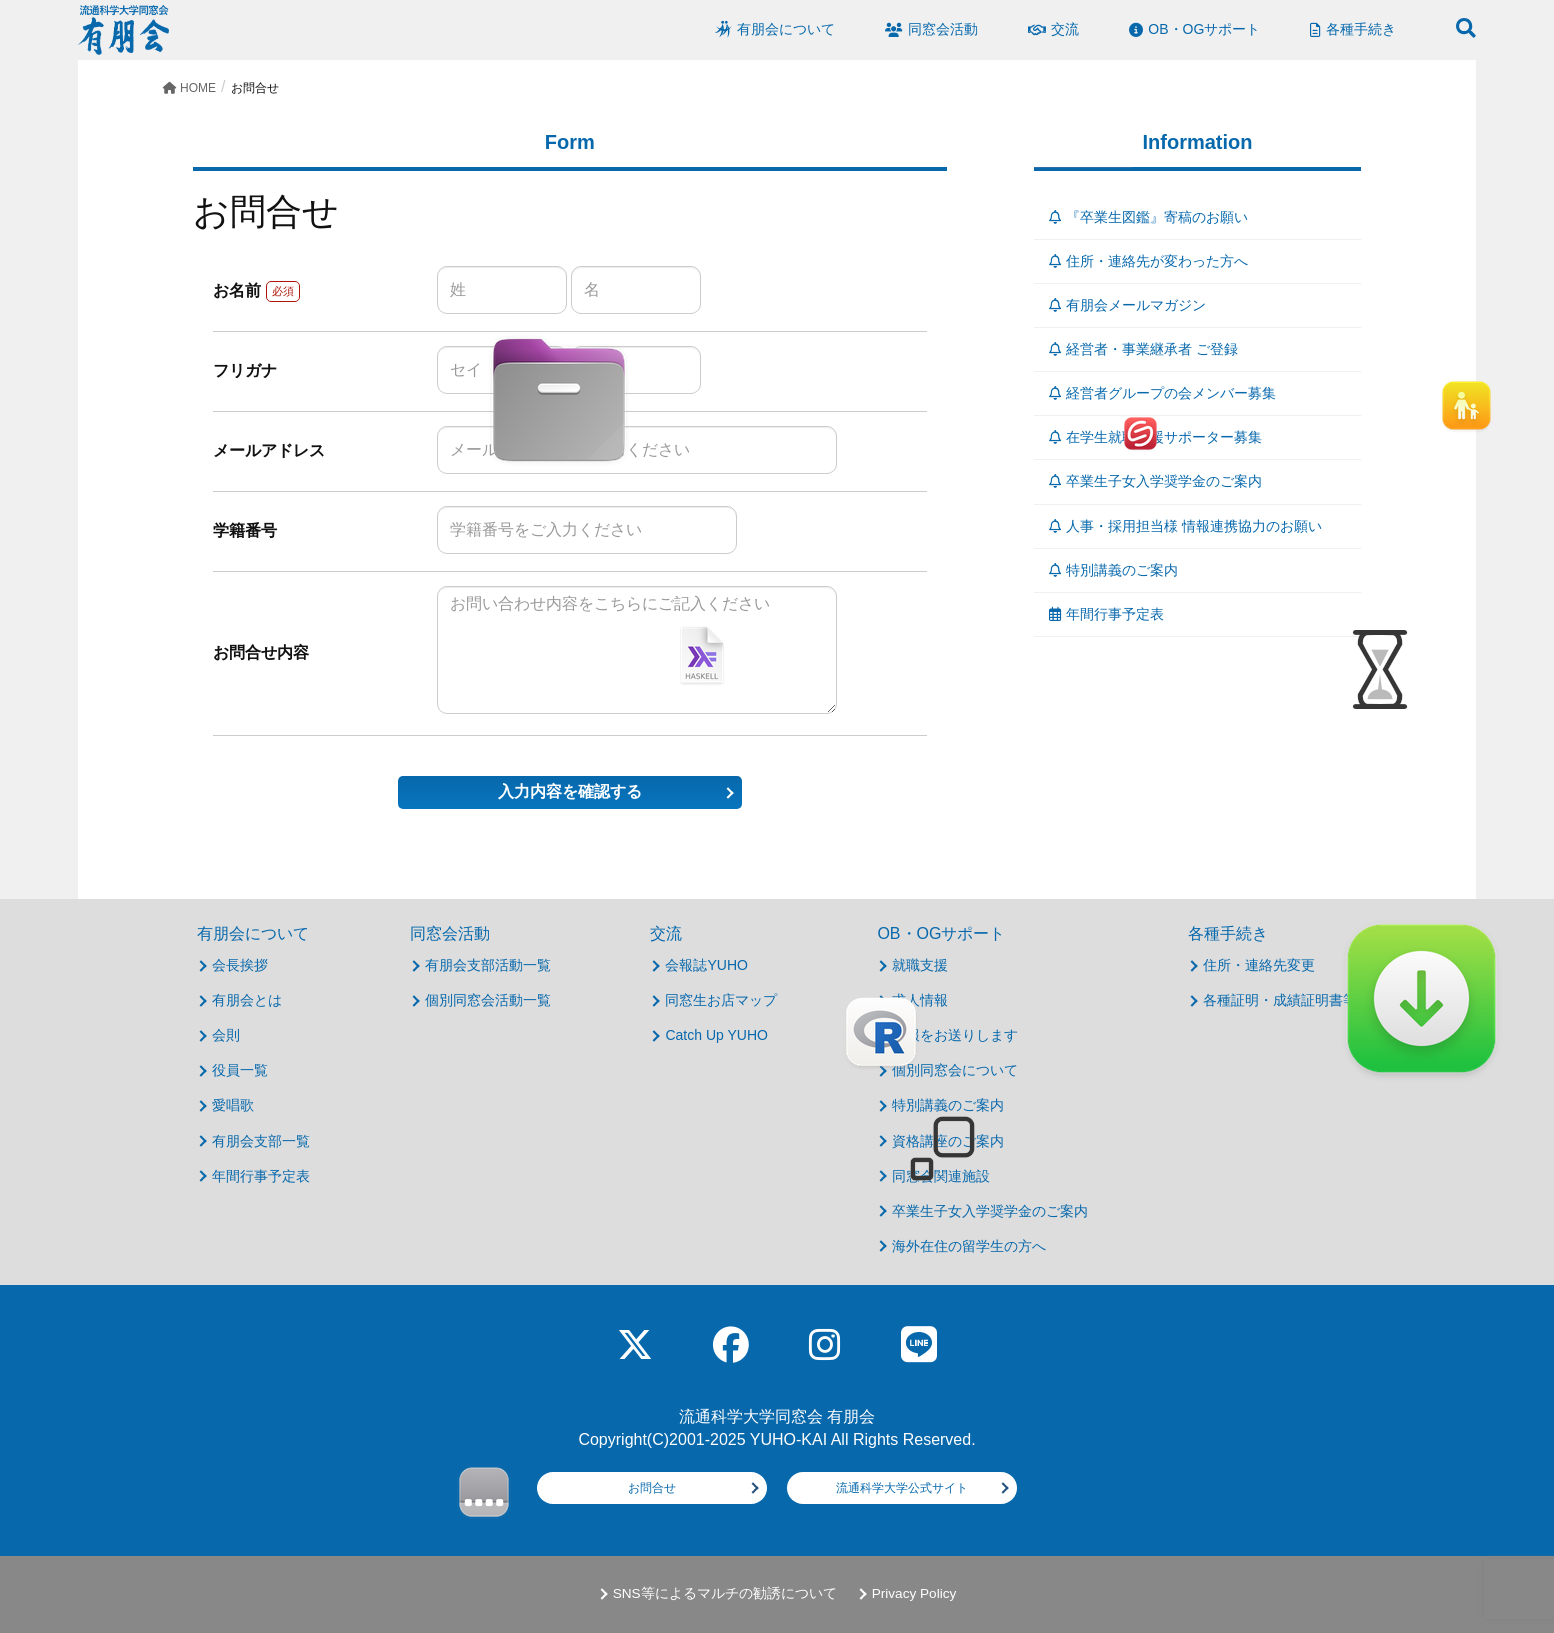 This screenshot has height=1633, width=1554. Describe the element at coordinates (1382, 669) in the screenshot. I see `access screen time settings` at that location.